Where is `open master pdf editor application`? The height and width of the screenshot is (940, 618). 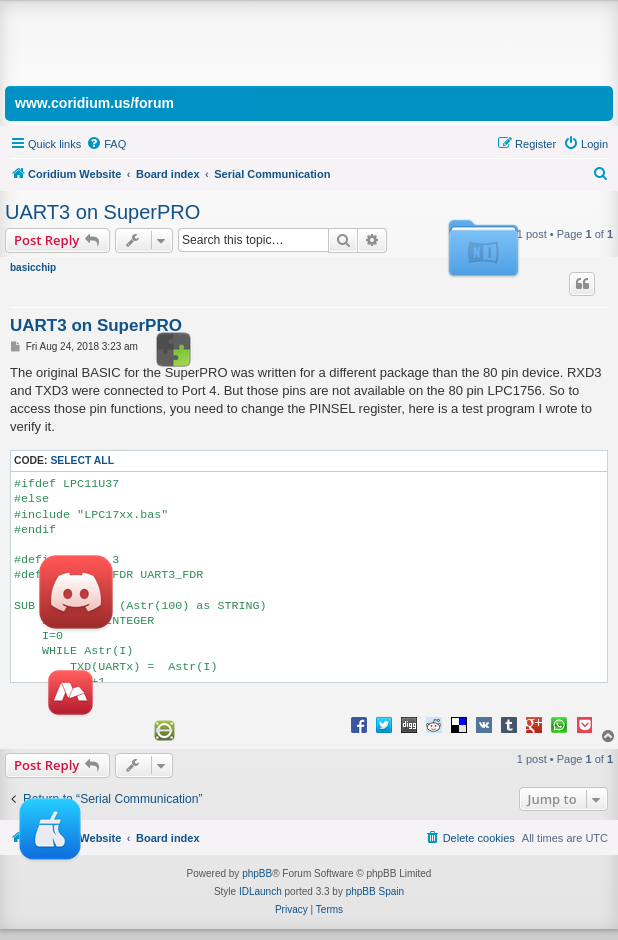
open master pdf editor application is located at coordinates (70, 692).